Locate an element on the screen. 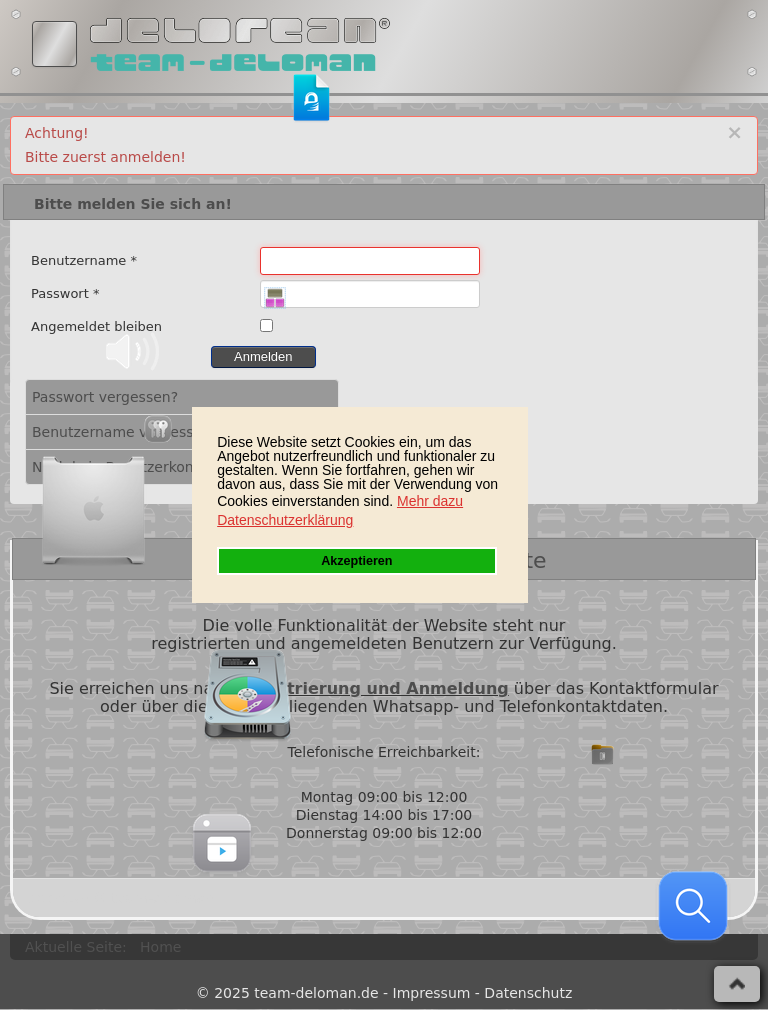  view disk partitions on a multi-partition drive is located at coordinates (247, 694).